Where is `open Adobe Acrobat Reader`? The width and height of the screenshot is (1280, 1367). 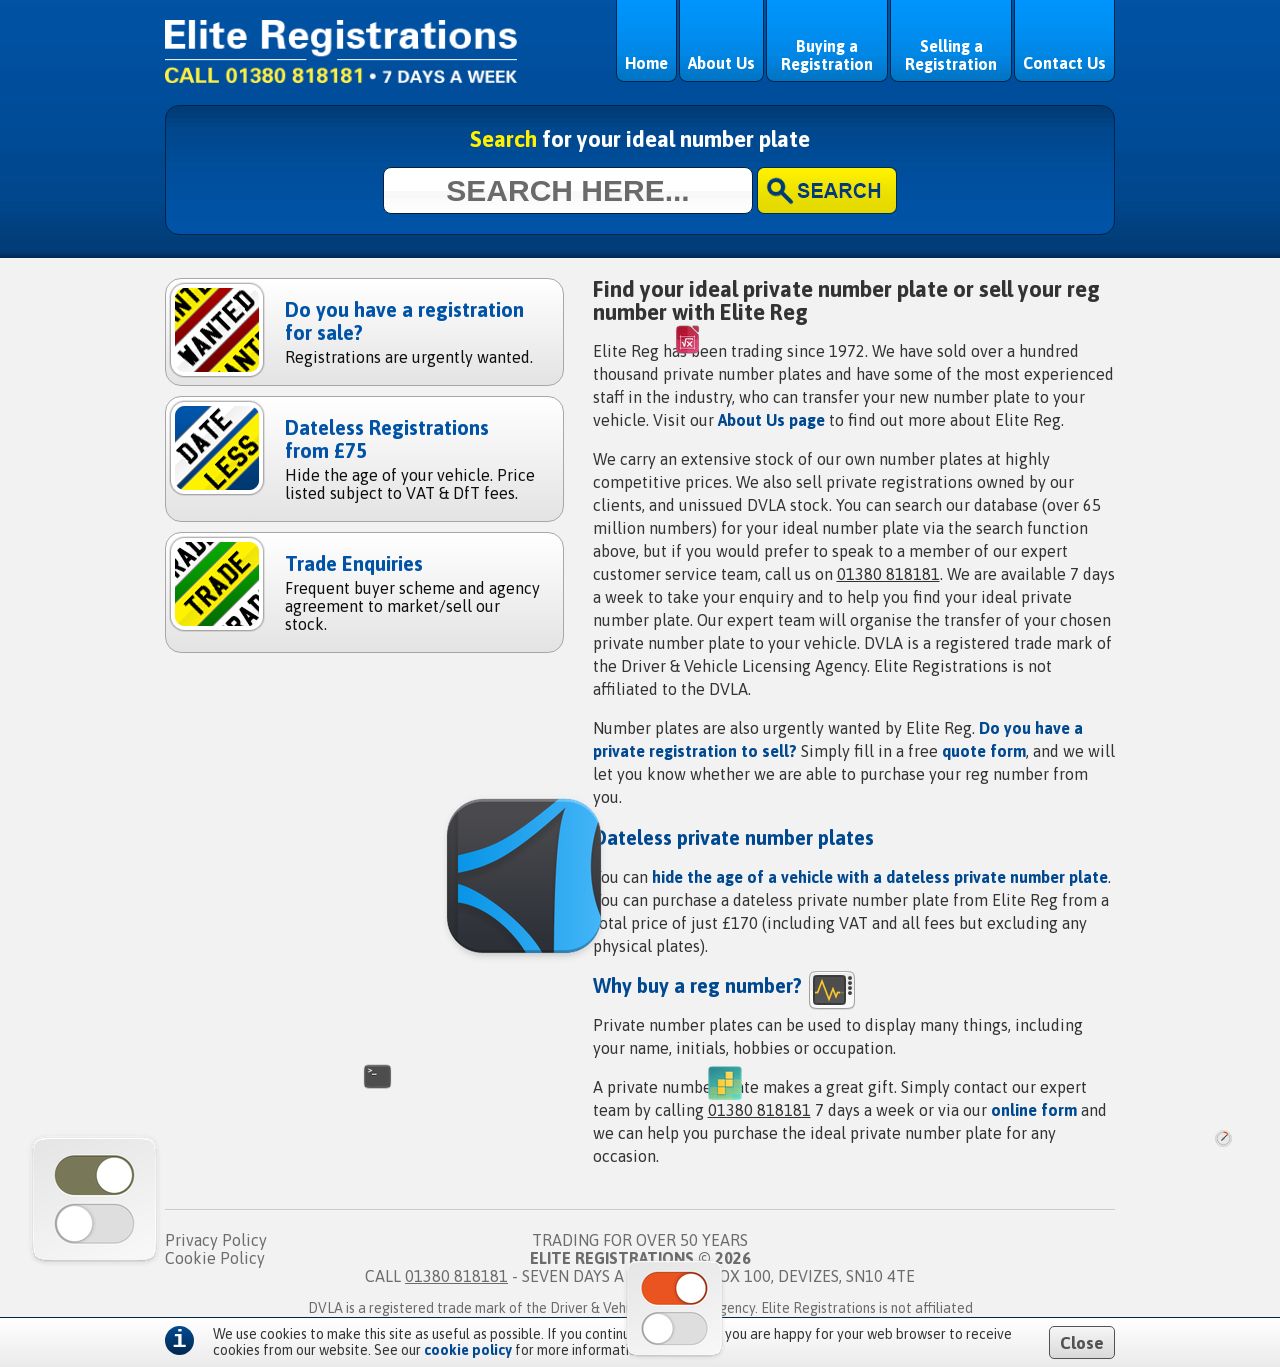
open Adobe Acrobat Reader is located at coordinates (524, 876).